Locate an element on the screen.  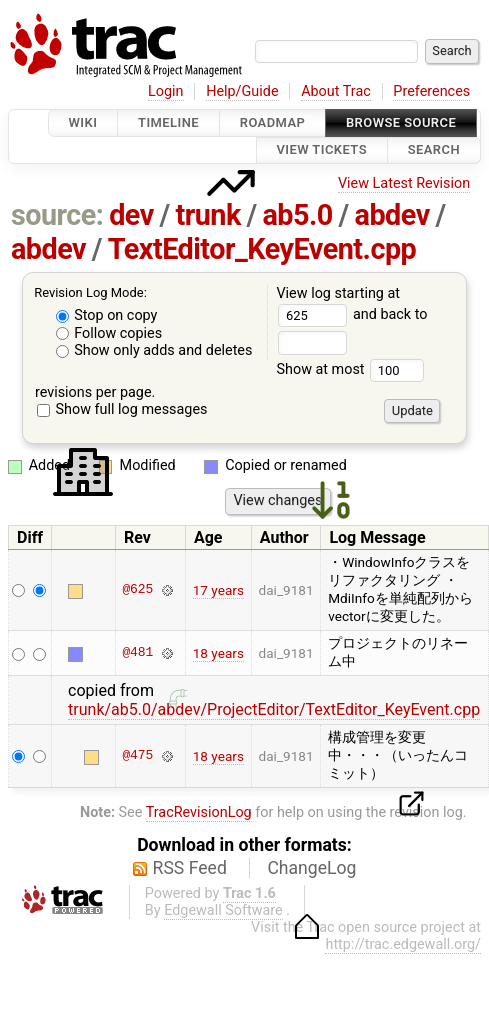
plumbing or pipeline connection indicator is located at coordinates (177, 697).